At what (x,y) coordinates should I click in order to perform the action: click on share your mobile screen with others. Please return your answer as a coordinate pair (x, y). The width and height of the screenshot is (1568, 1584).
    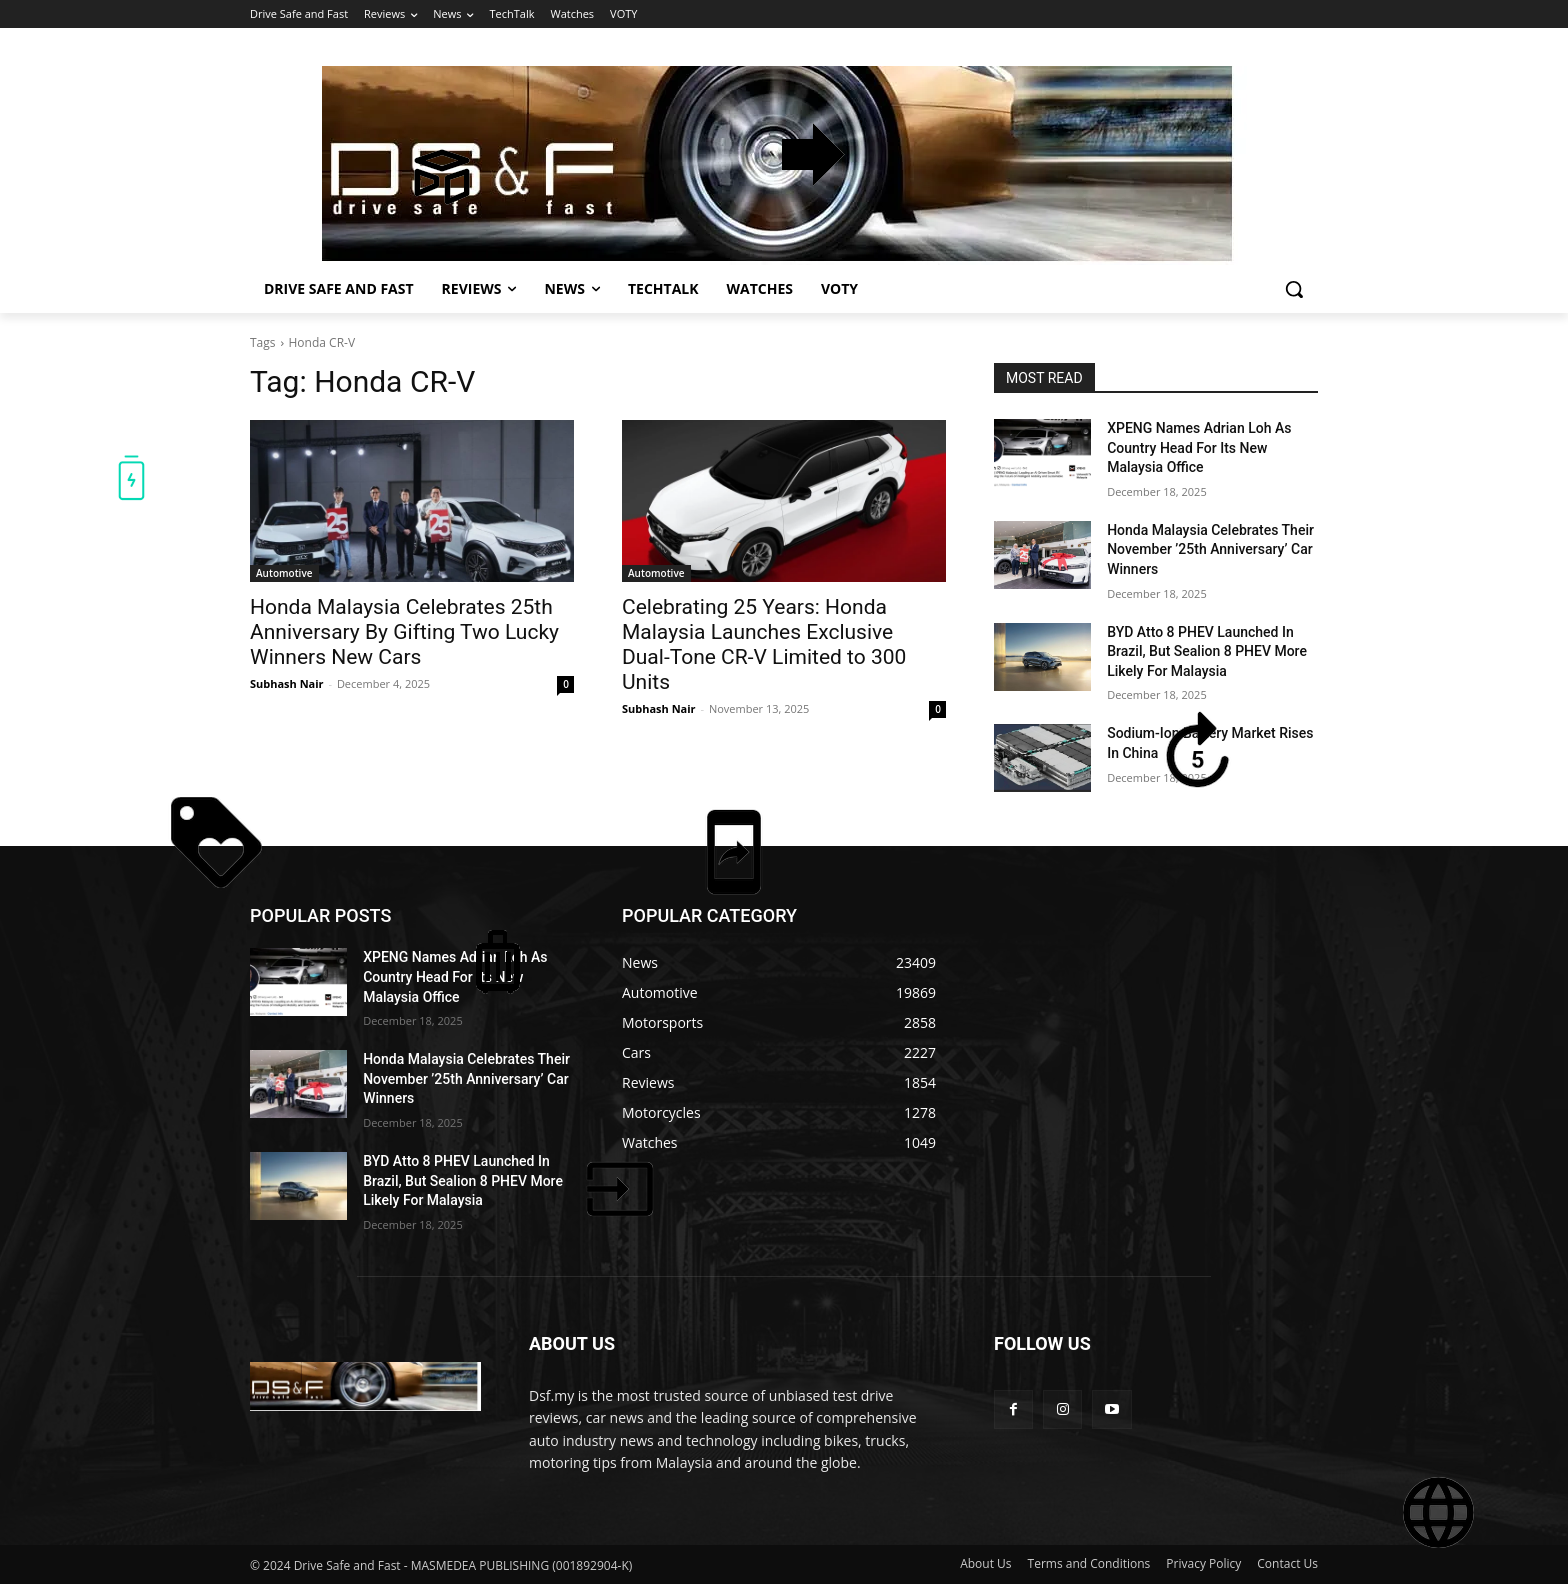
    Looking at the image, I should click on (734, 852).